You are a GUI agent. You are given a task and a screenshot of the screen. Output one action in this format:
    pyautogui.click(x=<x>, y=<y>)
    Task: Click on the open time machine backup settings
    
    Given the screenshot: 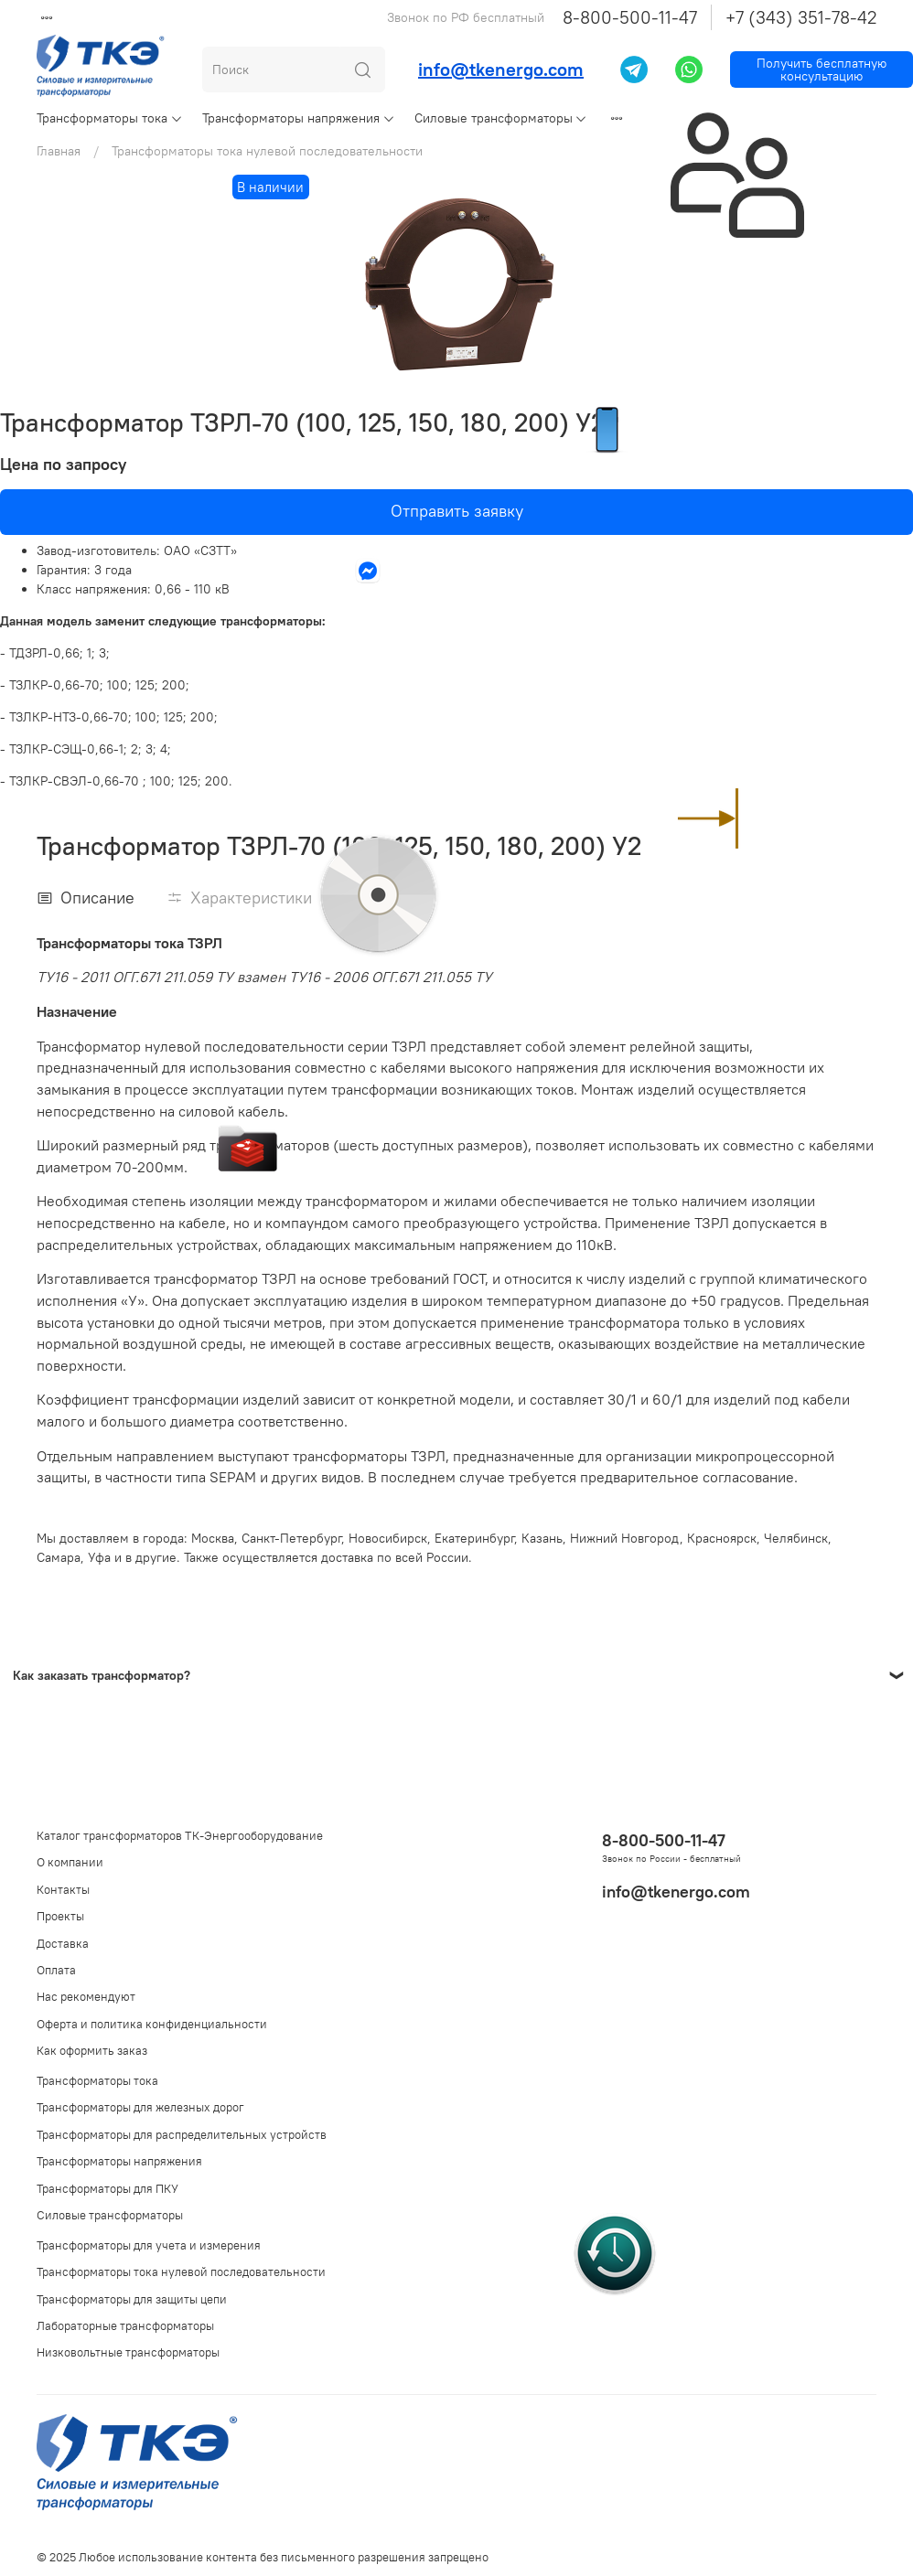 What is the action you would take?
    pyautogui.click(x=615, y=2253)
    